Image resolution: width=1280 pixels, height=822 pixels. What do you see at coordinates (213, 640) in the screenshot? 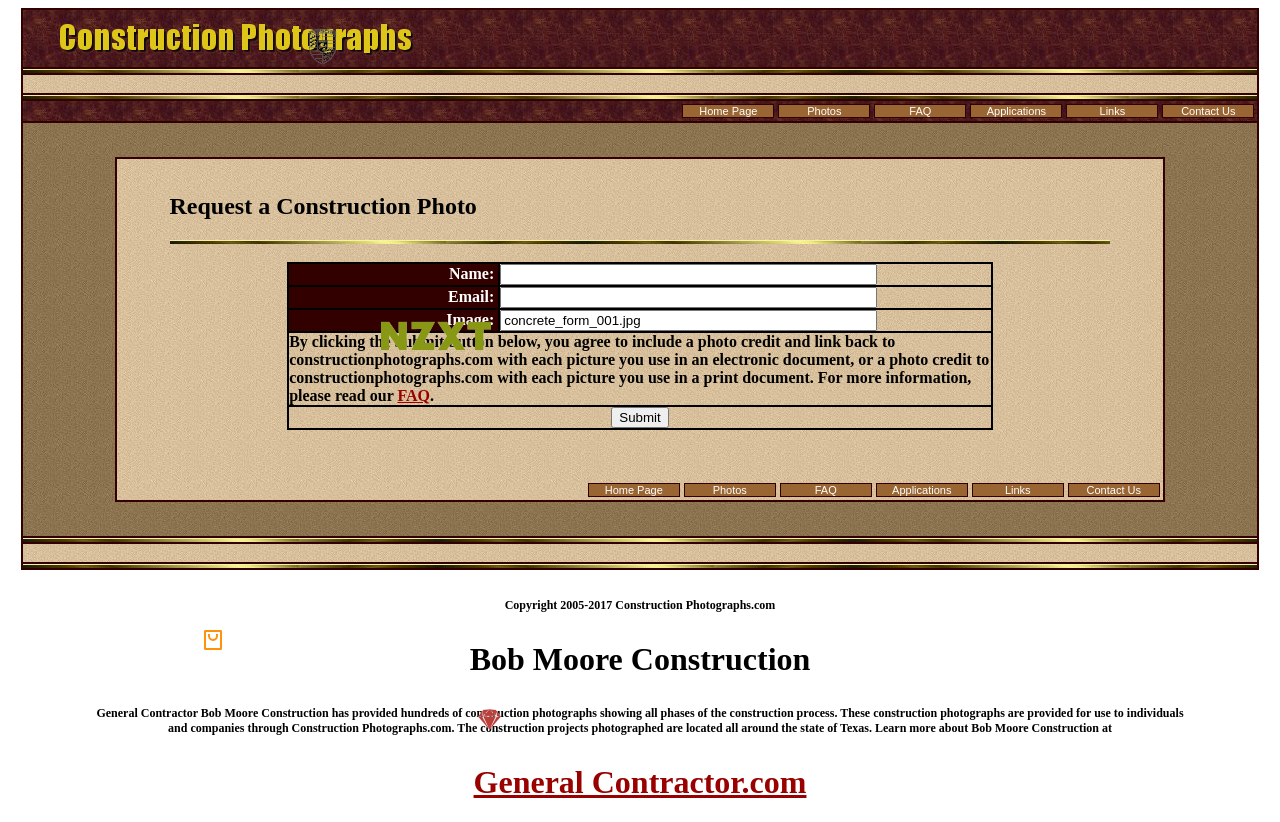
I see `view your shopping bag` at bounding box center [213, 640].